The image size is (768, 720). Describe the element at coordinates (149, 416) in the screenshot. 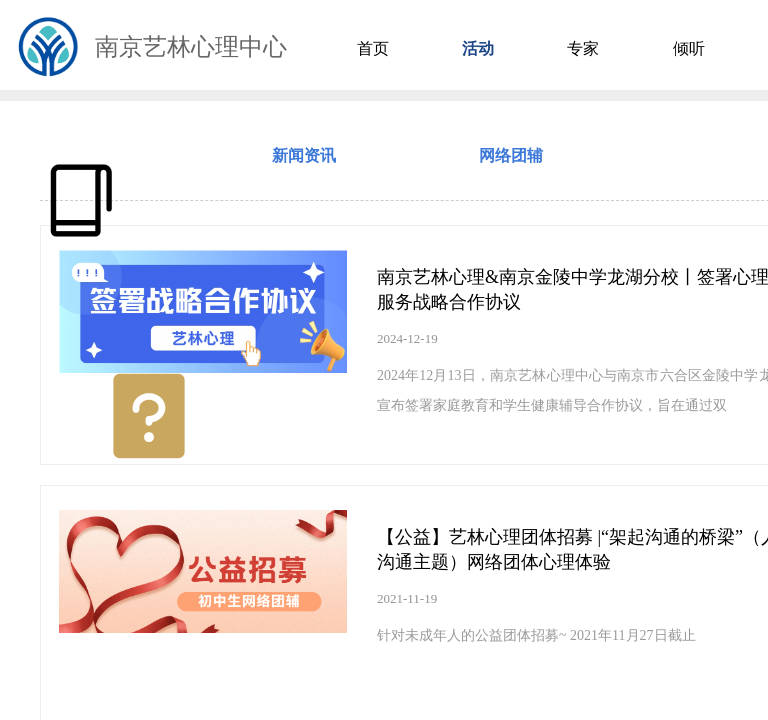

I see `access help or FAQ section` at that location.